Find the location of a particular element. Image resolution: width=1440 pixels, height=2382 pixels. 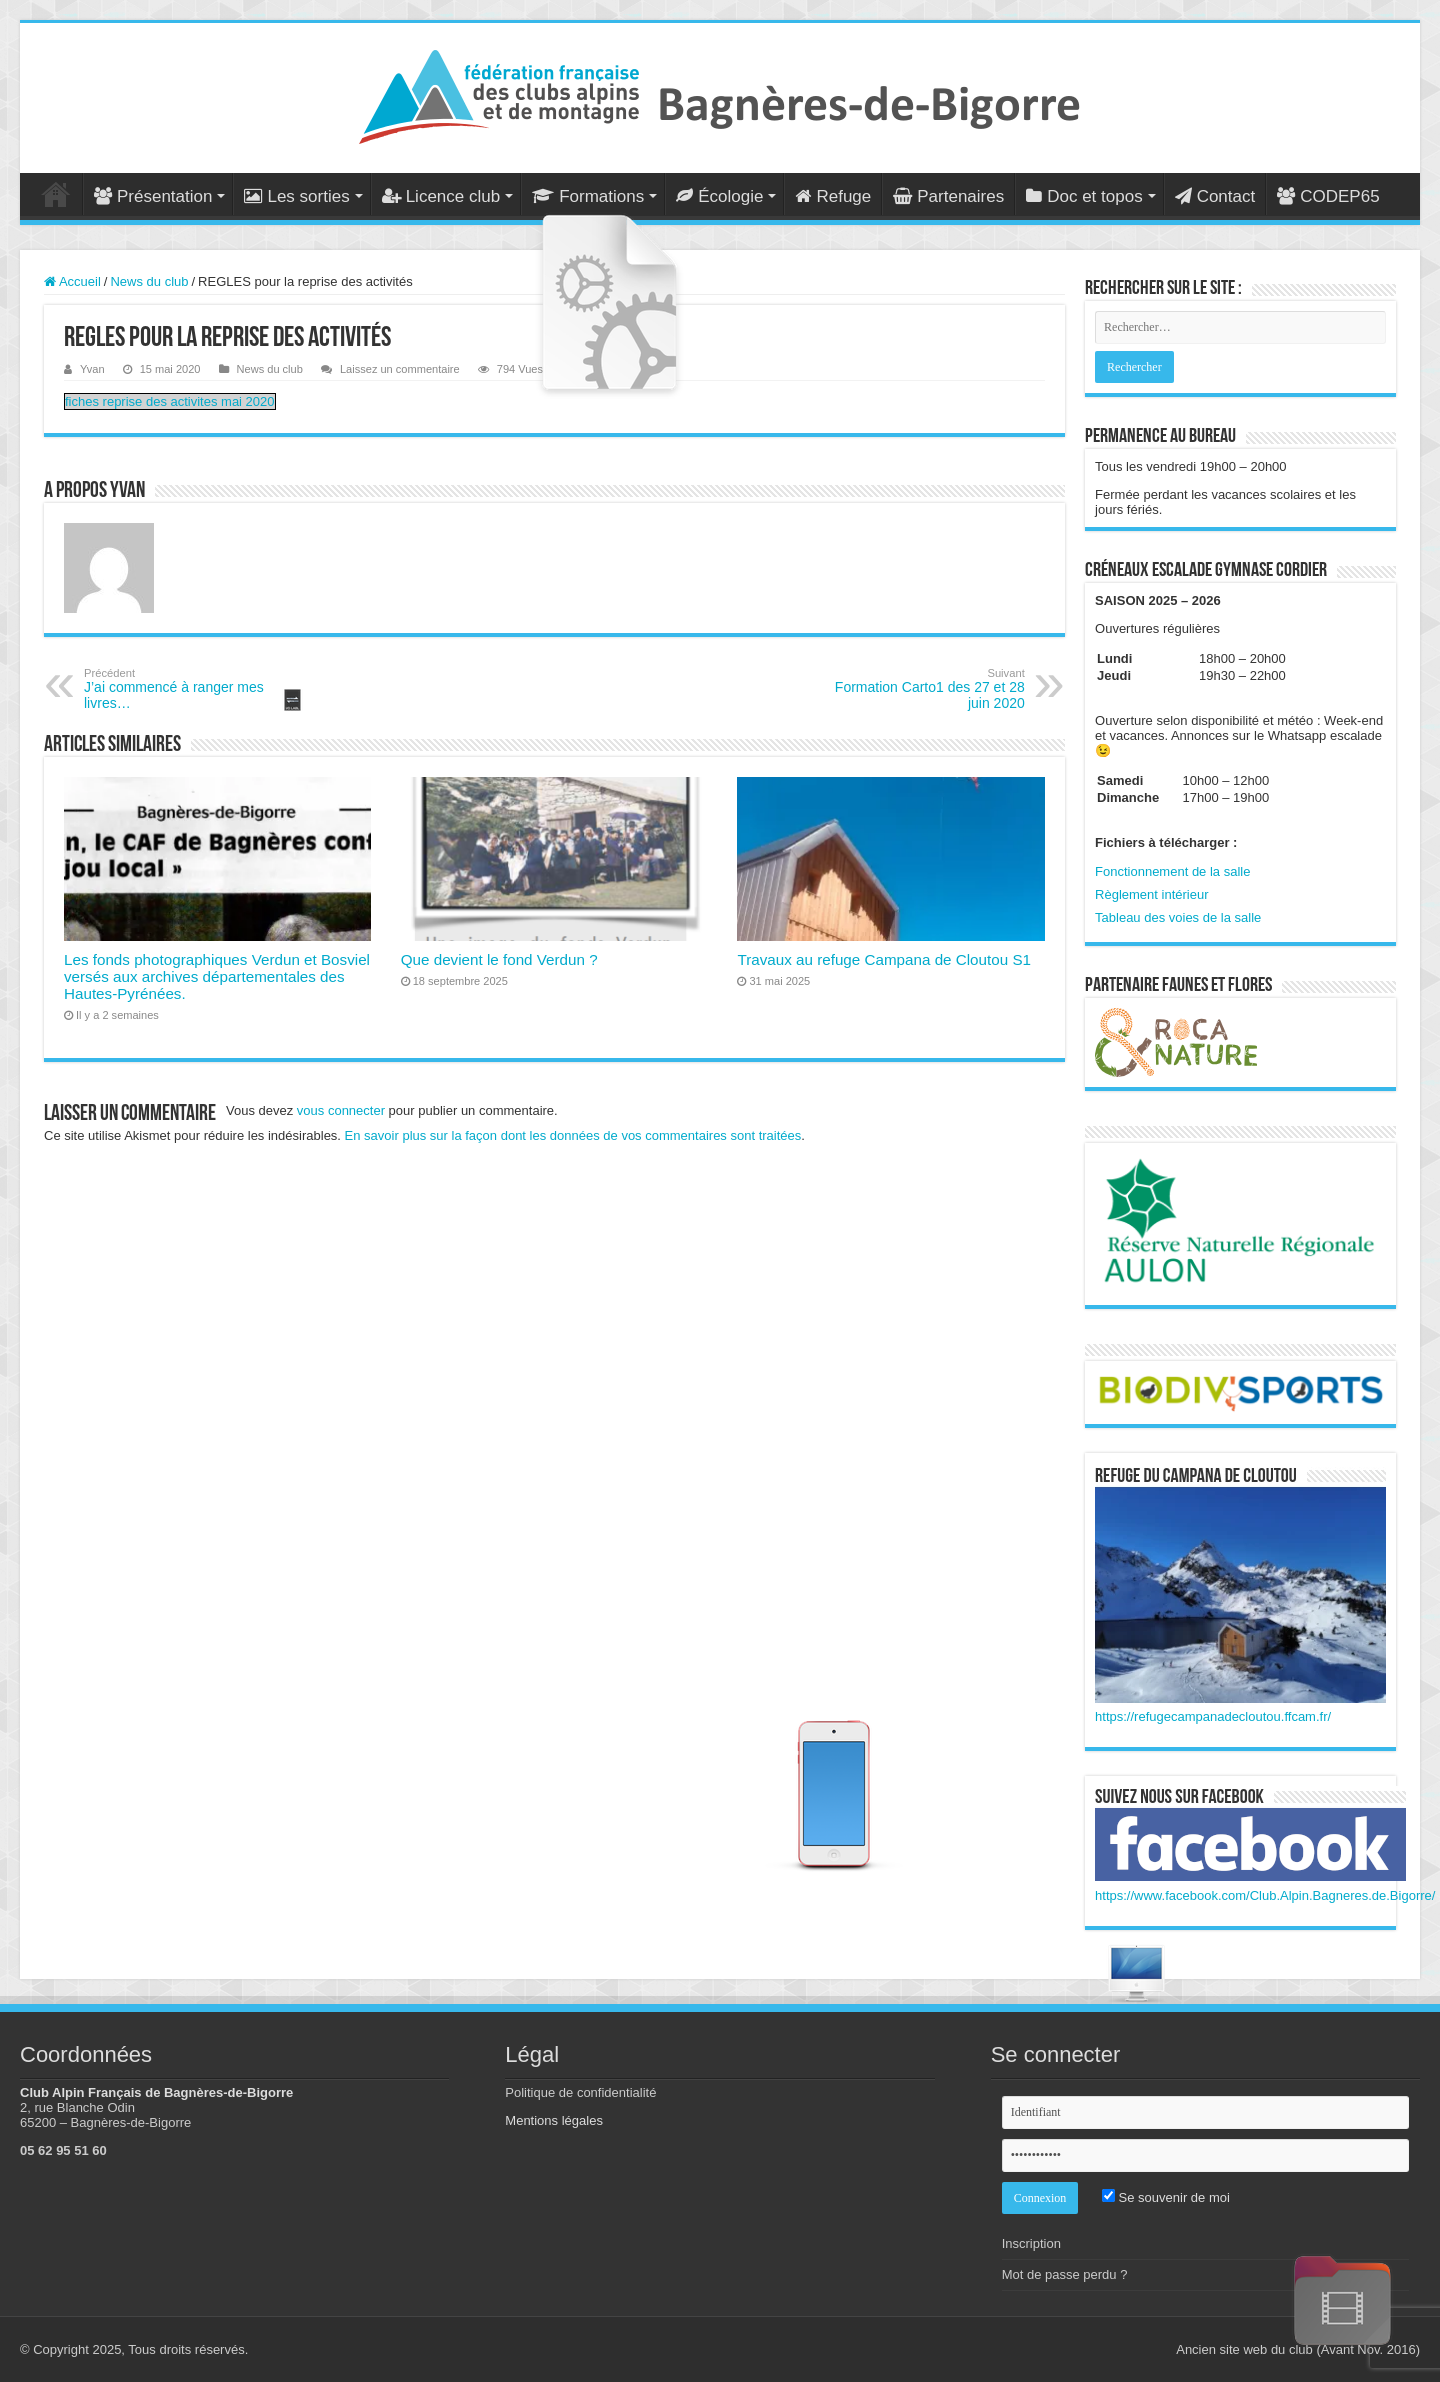

represents an iMac device in system settings is located at coordinates (1136, 1968).